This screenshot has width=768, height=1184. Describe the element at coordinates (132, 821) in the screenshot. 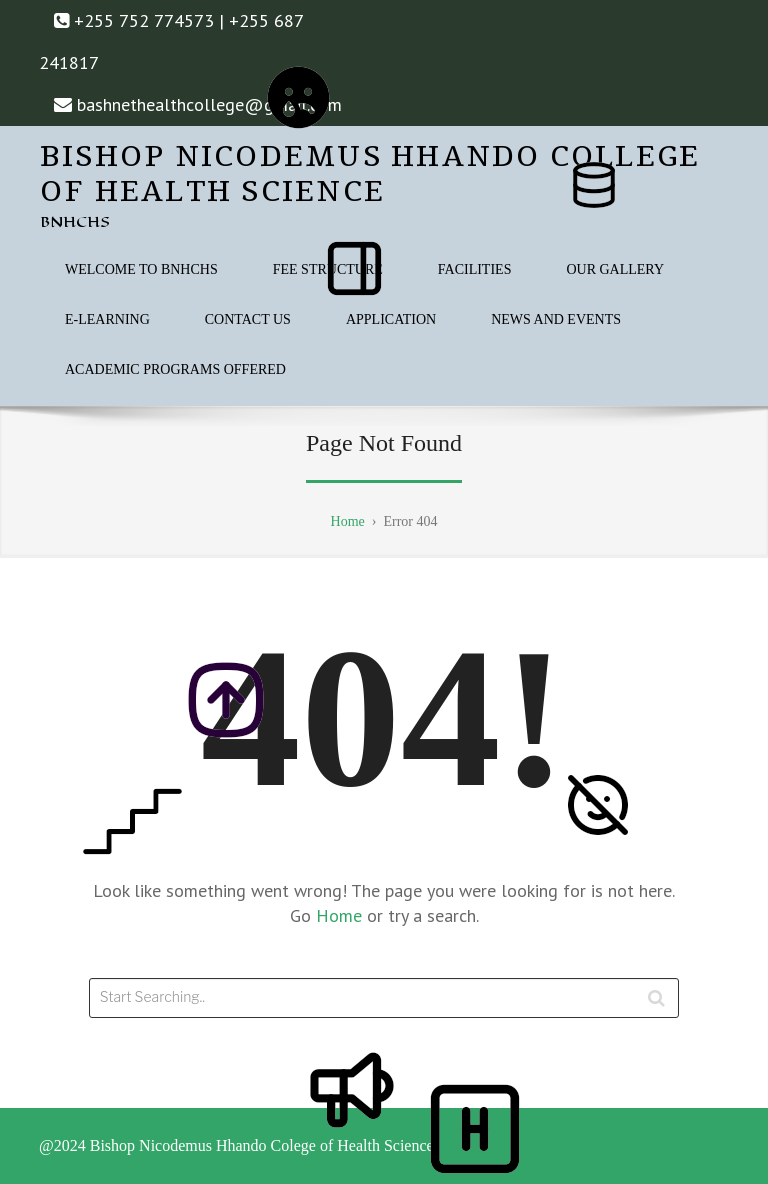

I see `indicates stairs or steps nearby` at that location.